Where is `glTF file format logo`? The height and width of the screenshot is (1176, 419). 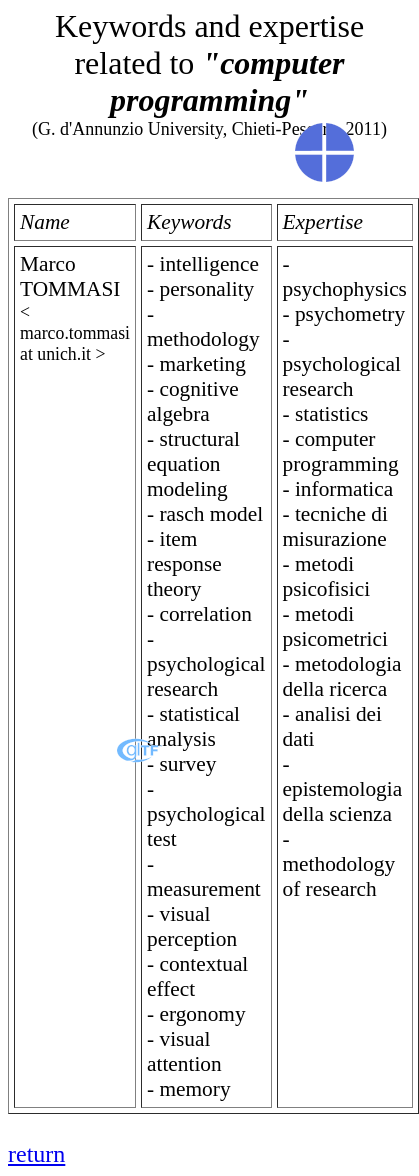 glTF file format logo is located at coordinates (139, 750).